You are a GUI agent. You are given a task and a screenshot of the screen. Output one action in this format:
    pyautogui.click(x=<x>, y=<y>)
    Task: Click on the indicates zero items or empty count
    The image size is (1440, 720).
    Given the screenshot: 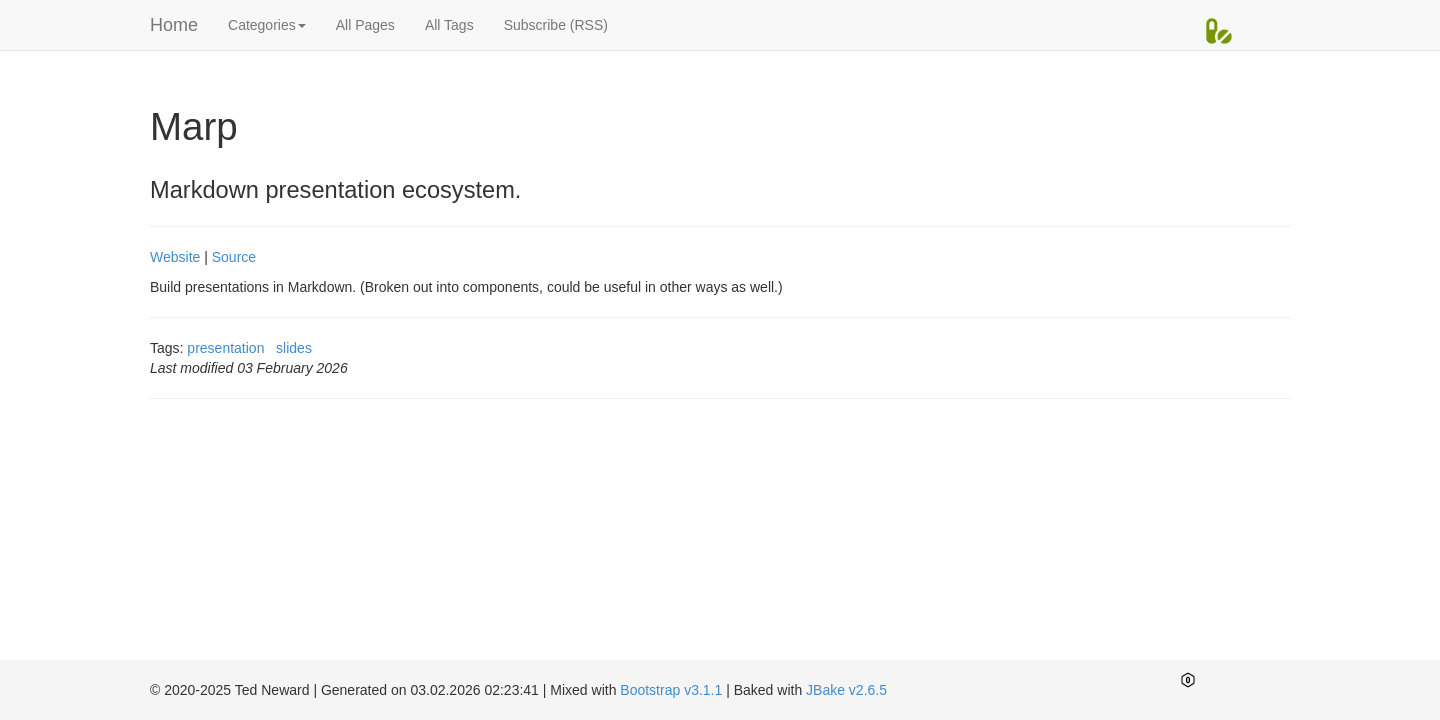 What is the action you would take?
    pyautogui.click(x=1188, y=680)
    